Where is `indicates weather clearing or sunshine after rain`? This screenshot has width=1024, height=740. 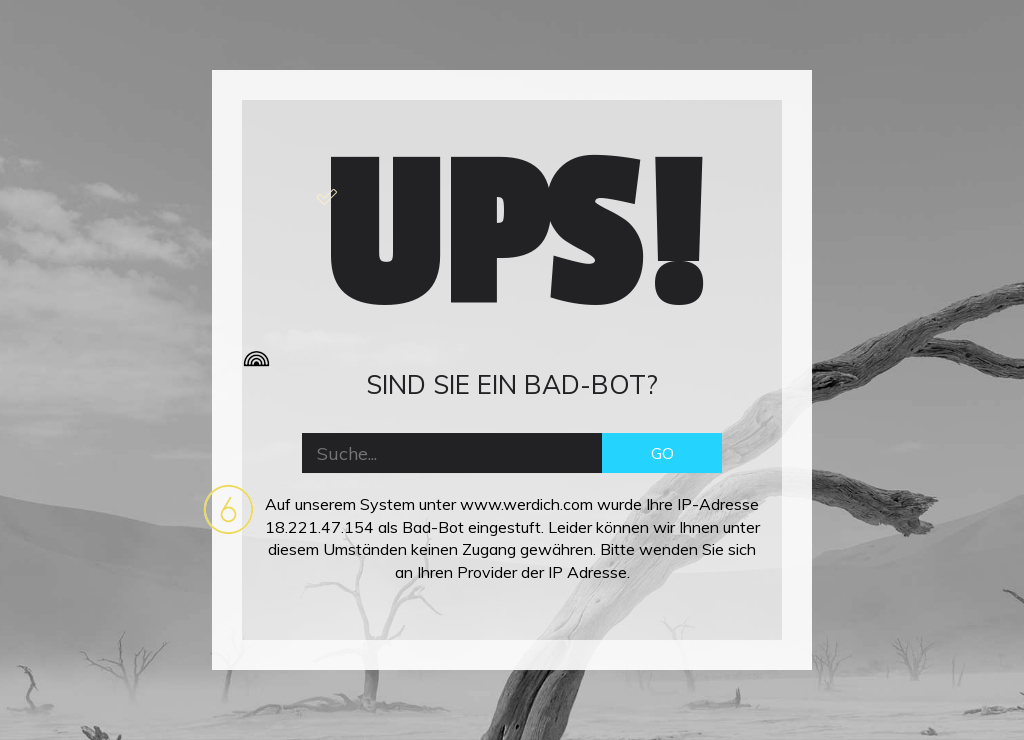
indicates weather clearing or sunshine after rain is located at coordinates (256, 359).